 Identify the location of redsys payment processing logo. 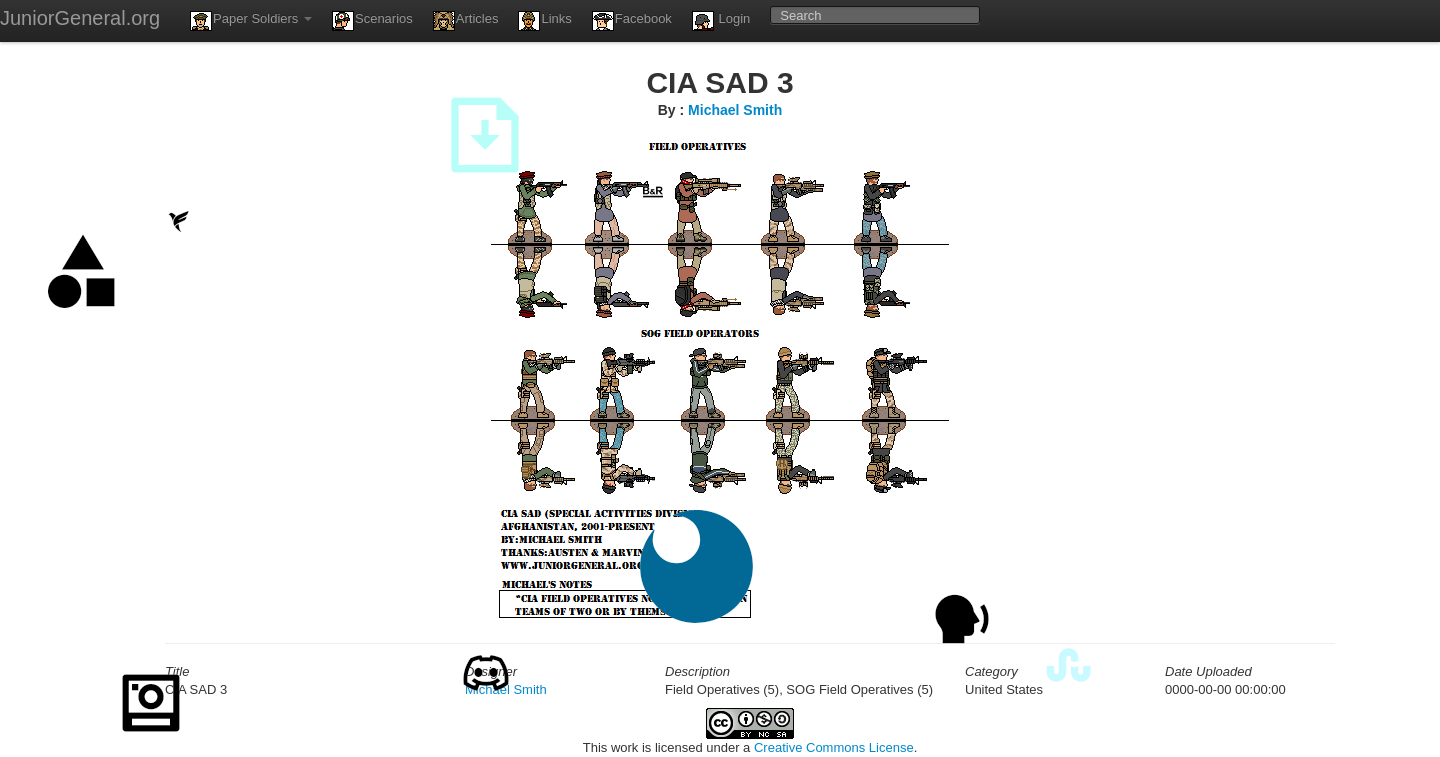
(696, 566).